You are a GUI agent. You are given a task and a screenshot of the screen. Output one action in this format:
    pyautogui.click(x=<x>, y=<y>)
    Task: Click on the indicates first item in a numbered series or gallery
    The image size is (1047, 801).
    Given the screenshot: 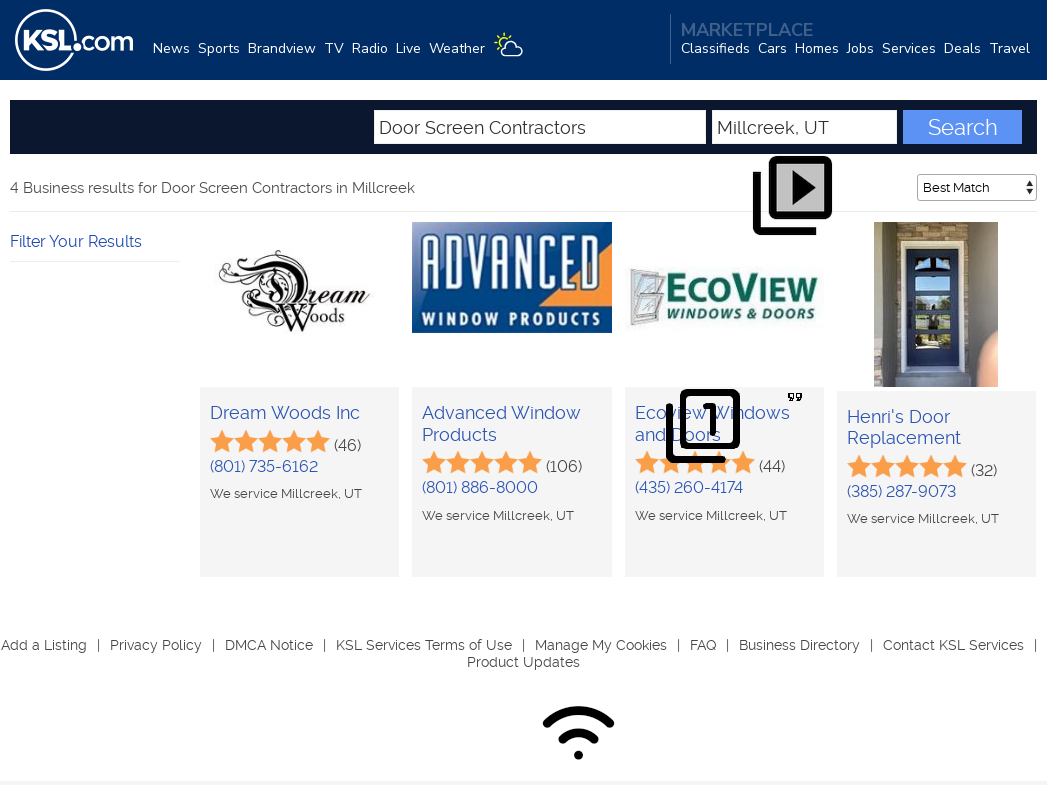 What is the action you would take?
    pyautogui.click(x=703, y=426)
    